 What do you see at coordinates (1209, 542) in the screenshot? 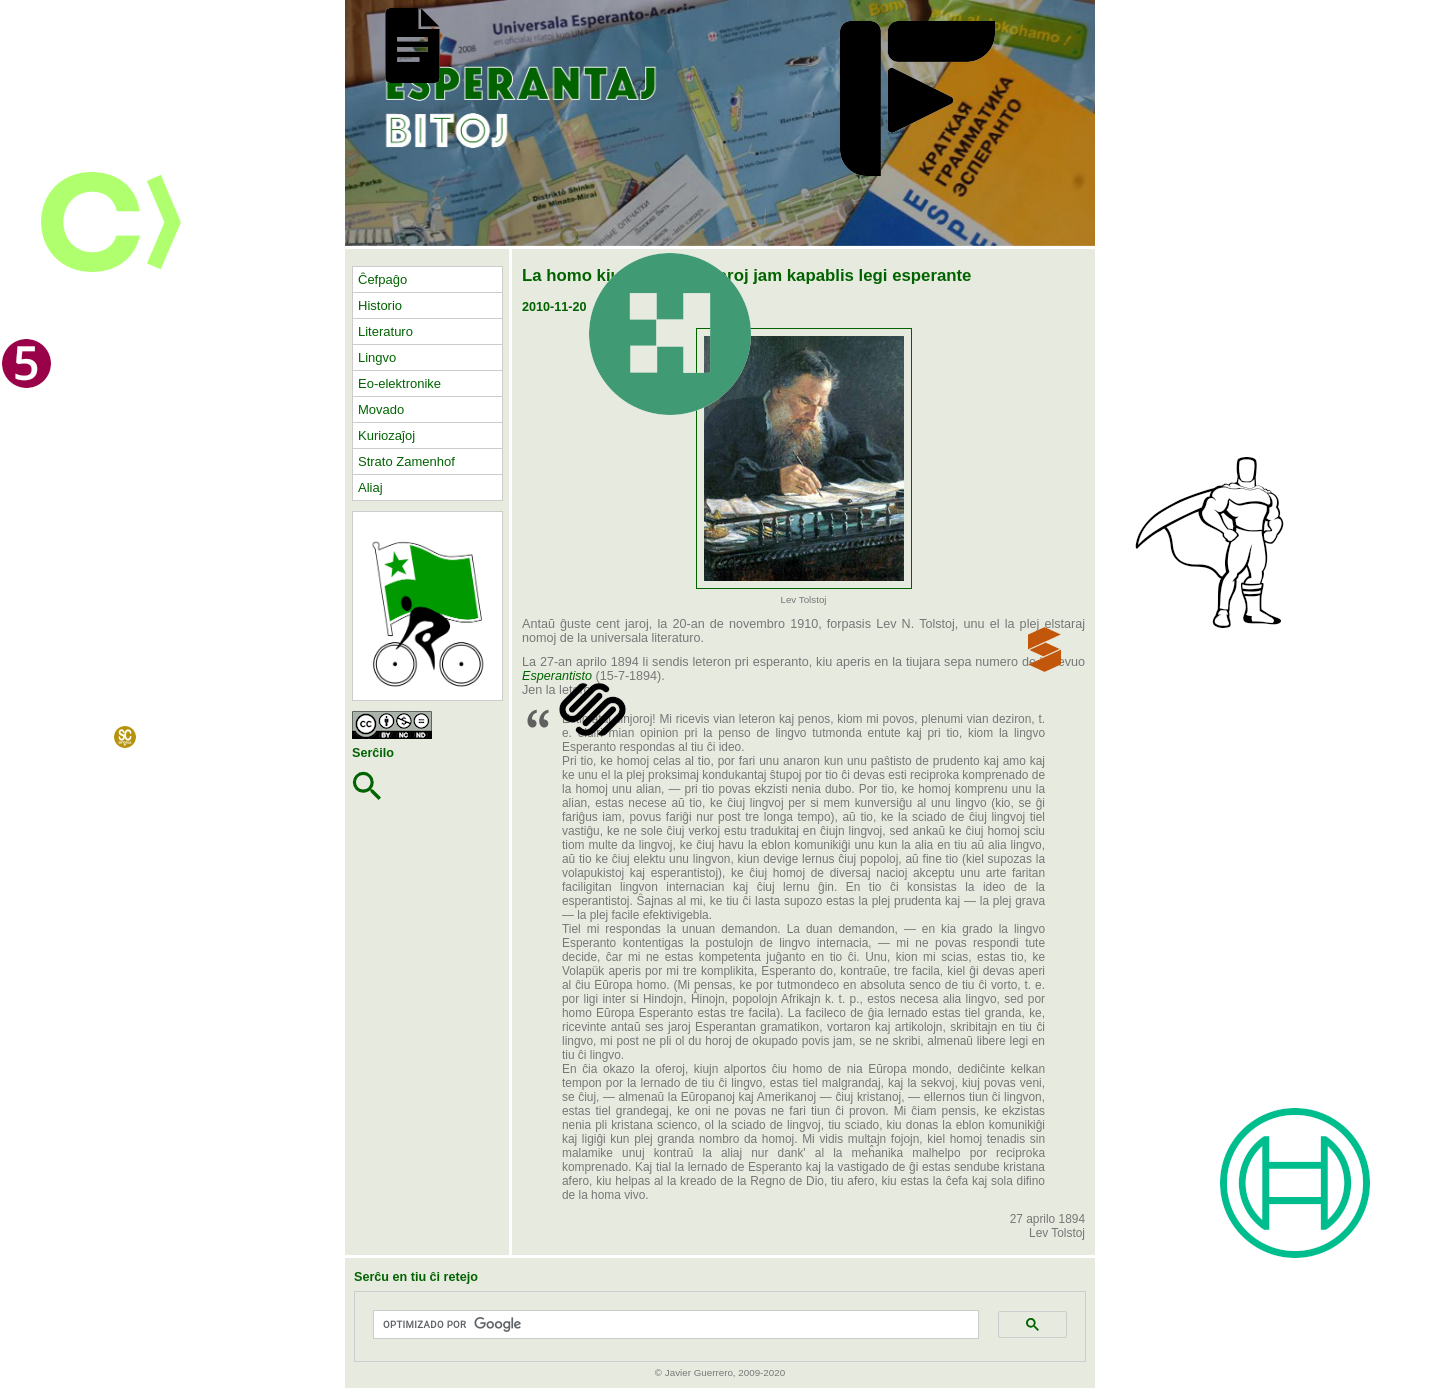
I see `greensock animation platform (gsap) logo` at bounding box center [1209, 542].